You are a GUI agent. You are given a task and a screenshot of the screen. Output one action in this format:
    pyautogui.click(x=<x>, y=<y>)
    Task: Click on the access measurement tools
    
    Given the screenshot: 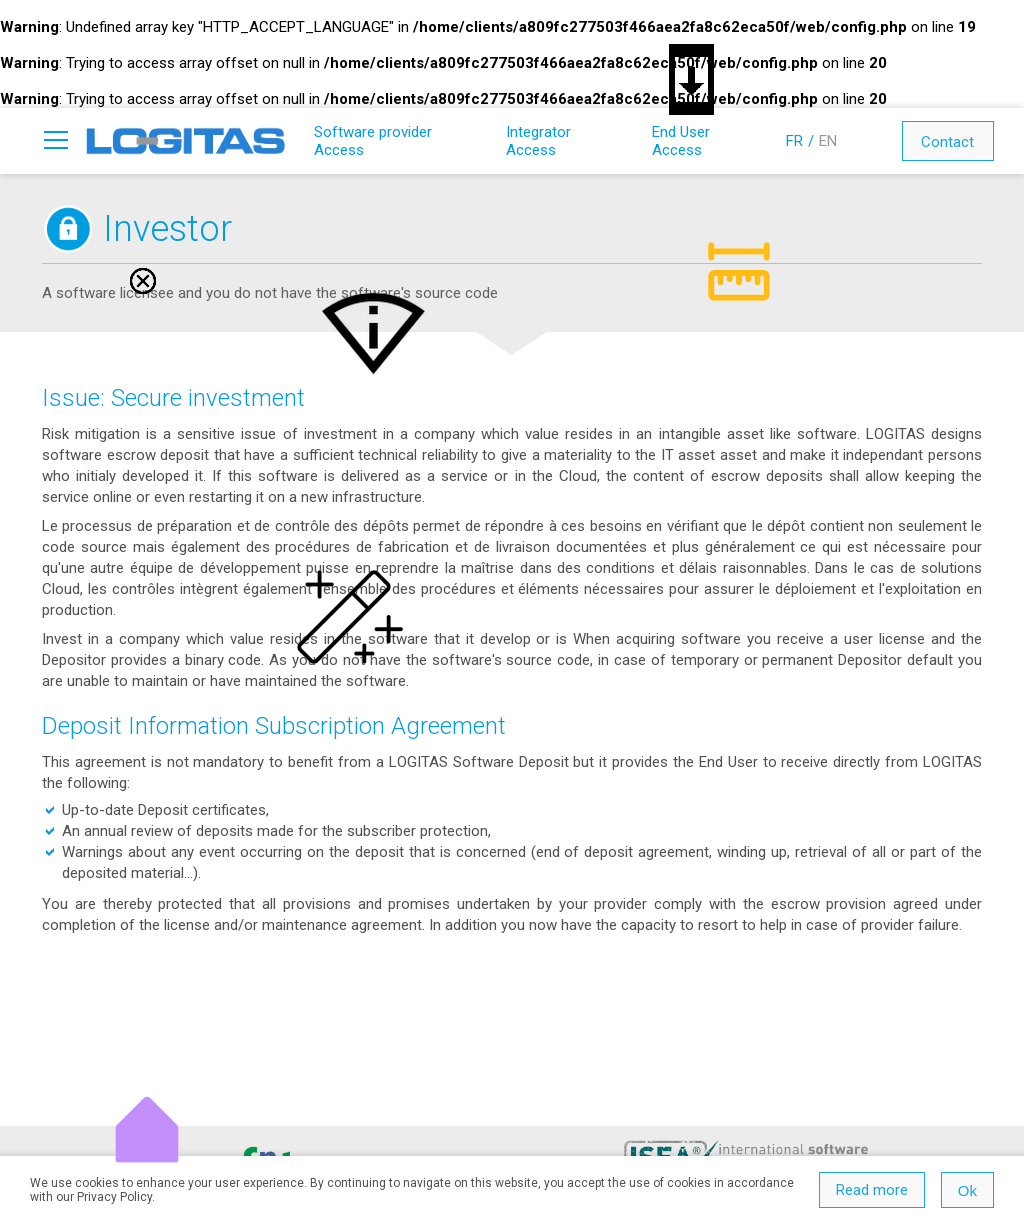 What is the action you would take?
    pyautogui.click(x=739, y=273)
    